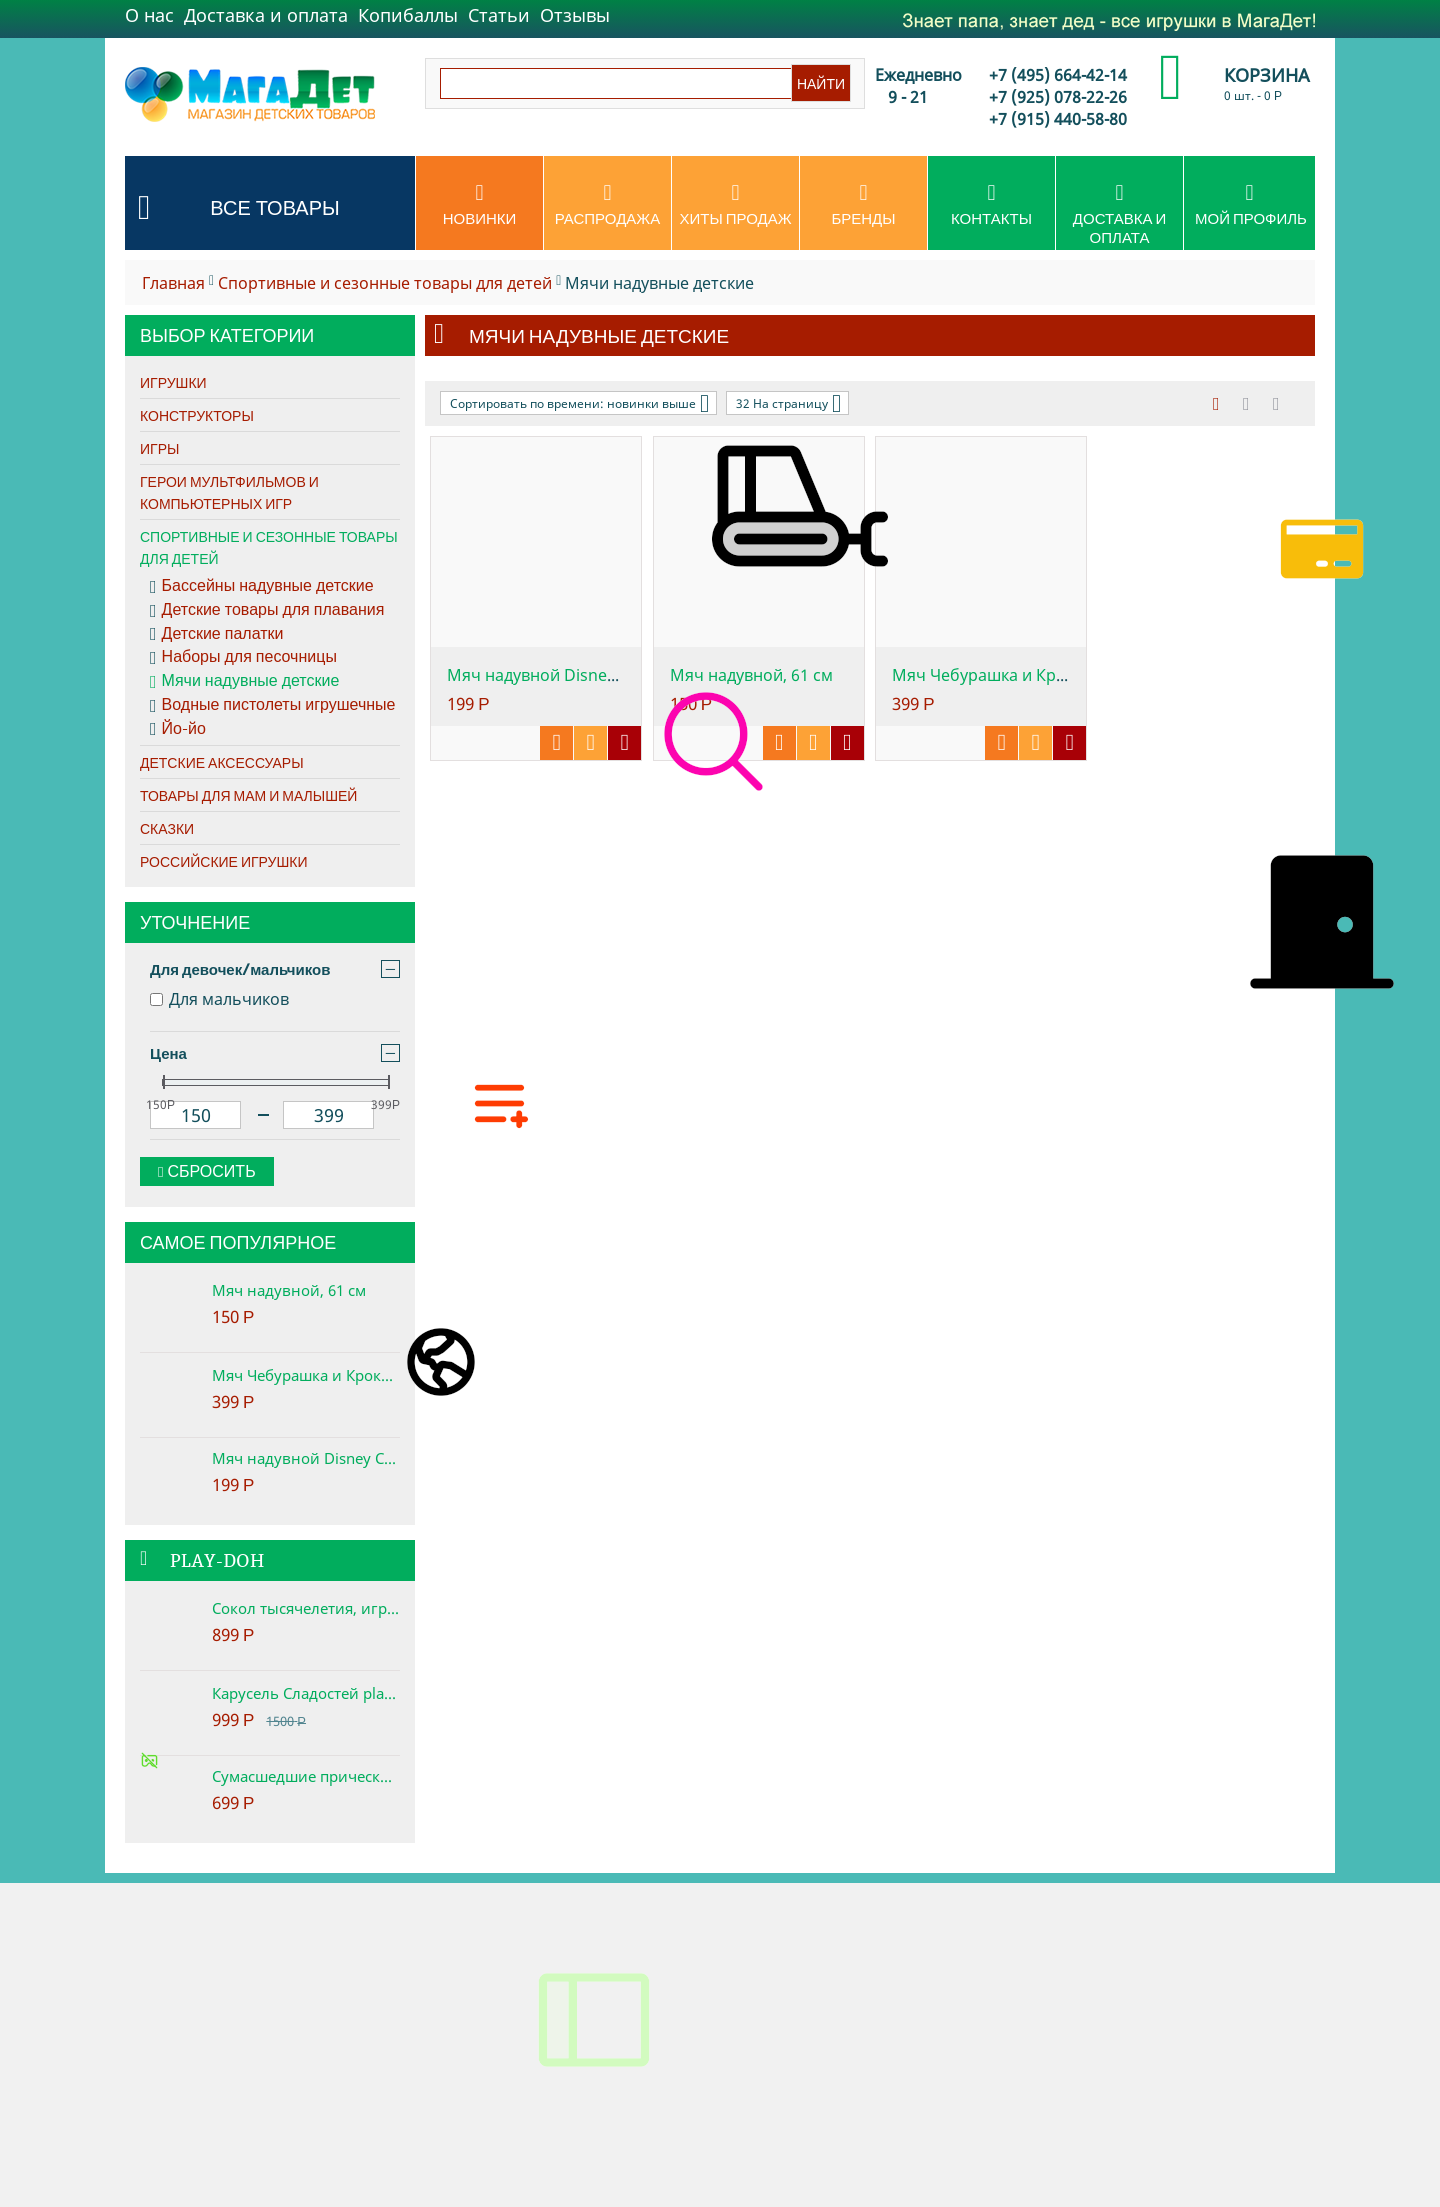 Image resolution: width=1440 pixels, height=2207 pixels. What do you see at coordinates (800, 506) in the screenshot?
I see `access construction or heavy machinery tools` at bounding box center [800, 506].